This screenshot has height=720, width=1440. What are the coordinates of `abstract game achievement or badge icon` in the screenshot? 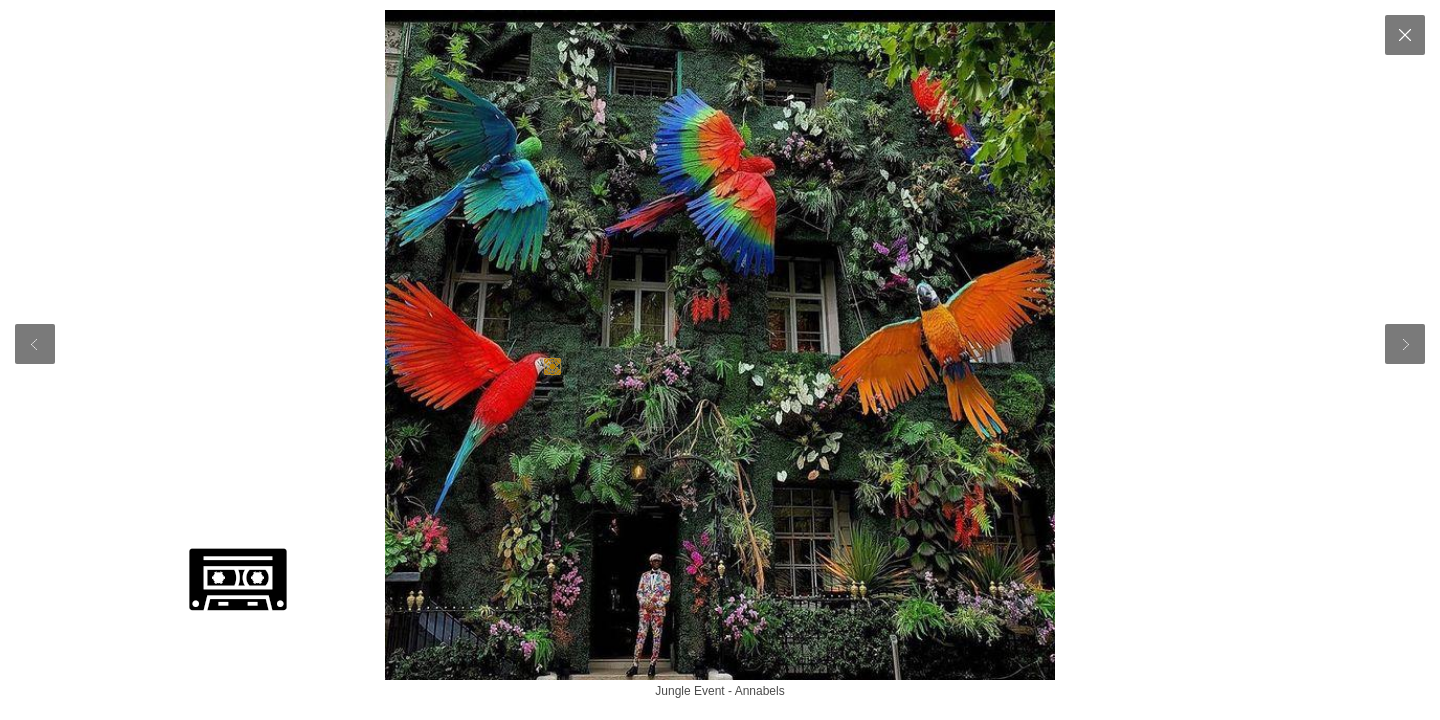 It's located at (552, 366).